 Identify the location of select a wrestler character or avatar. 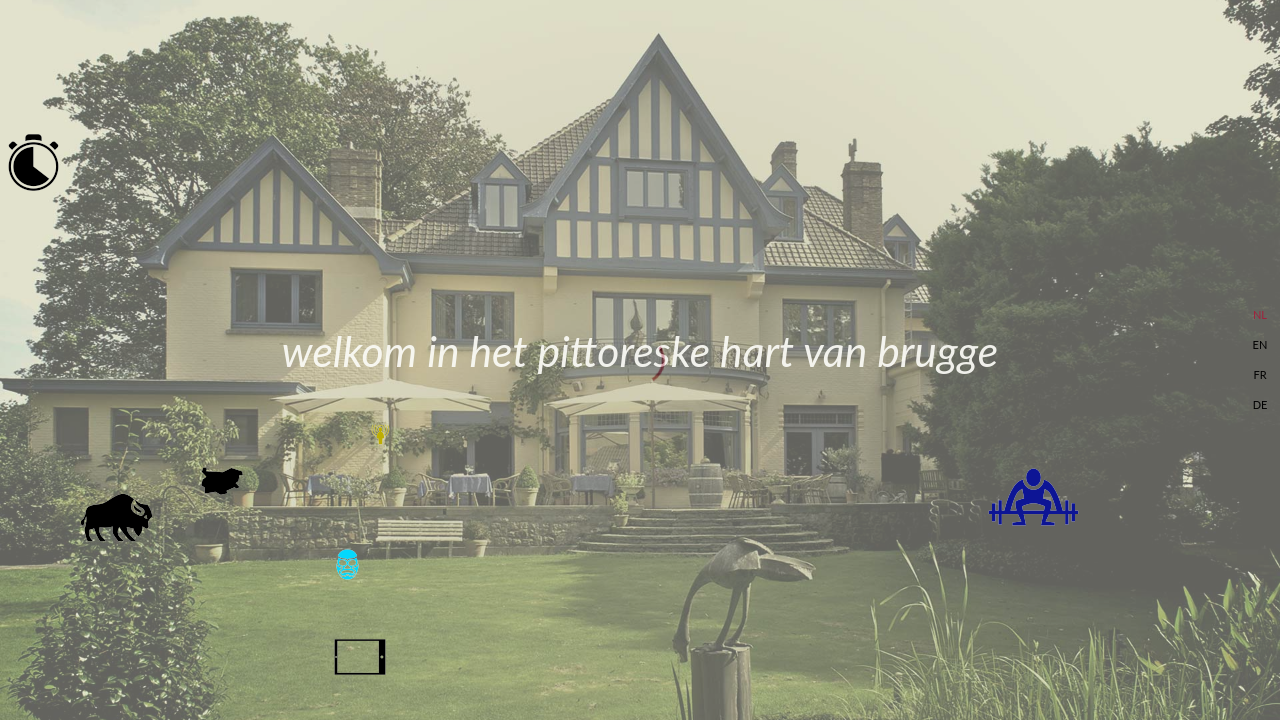
(347, 564).